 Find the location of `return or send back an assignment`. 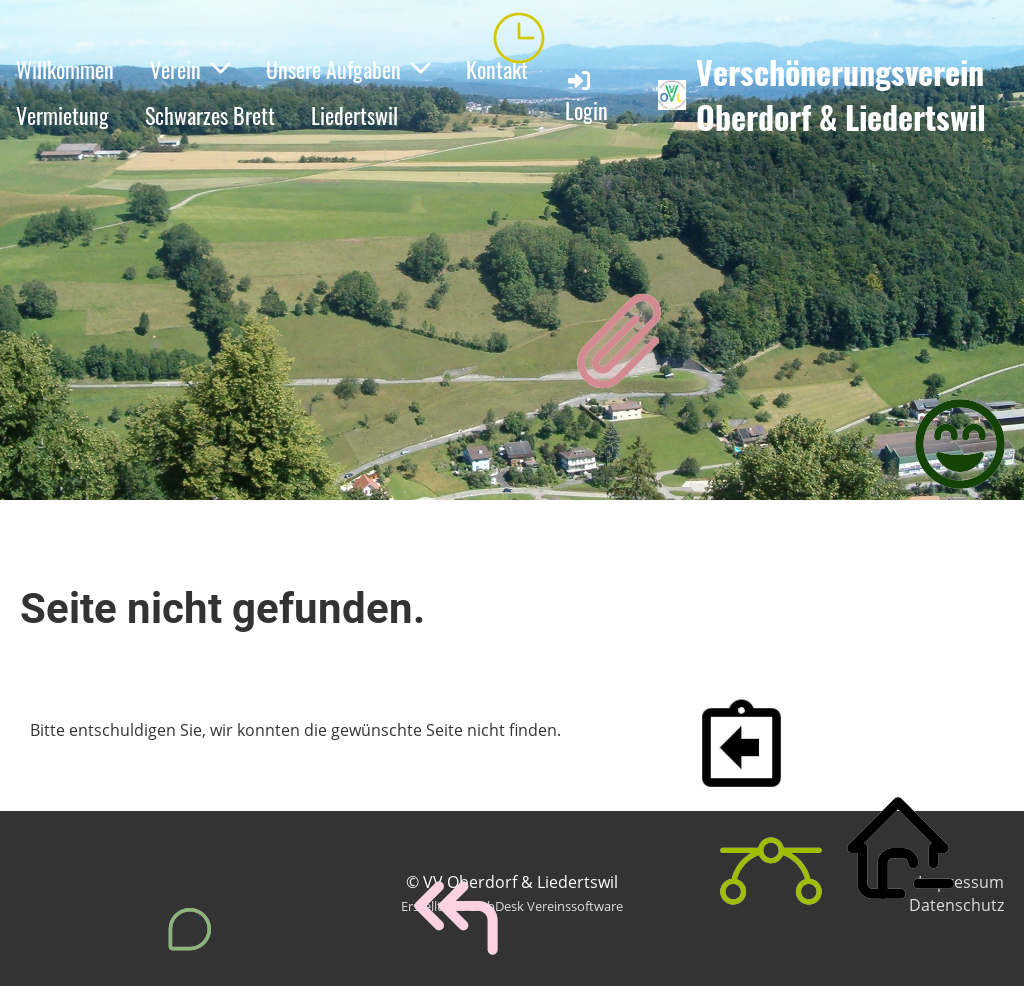

return or send back an assignment is located at coordinates (741, 747).